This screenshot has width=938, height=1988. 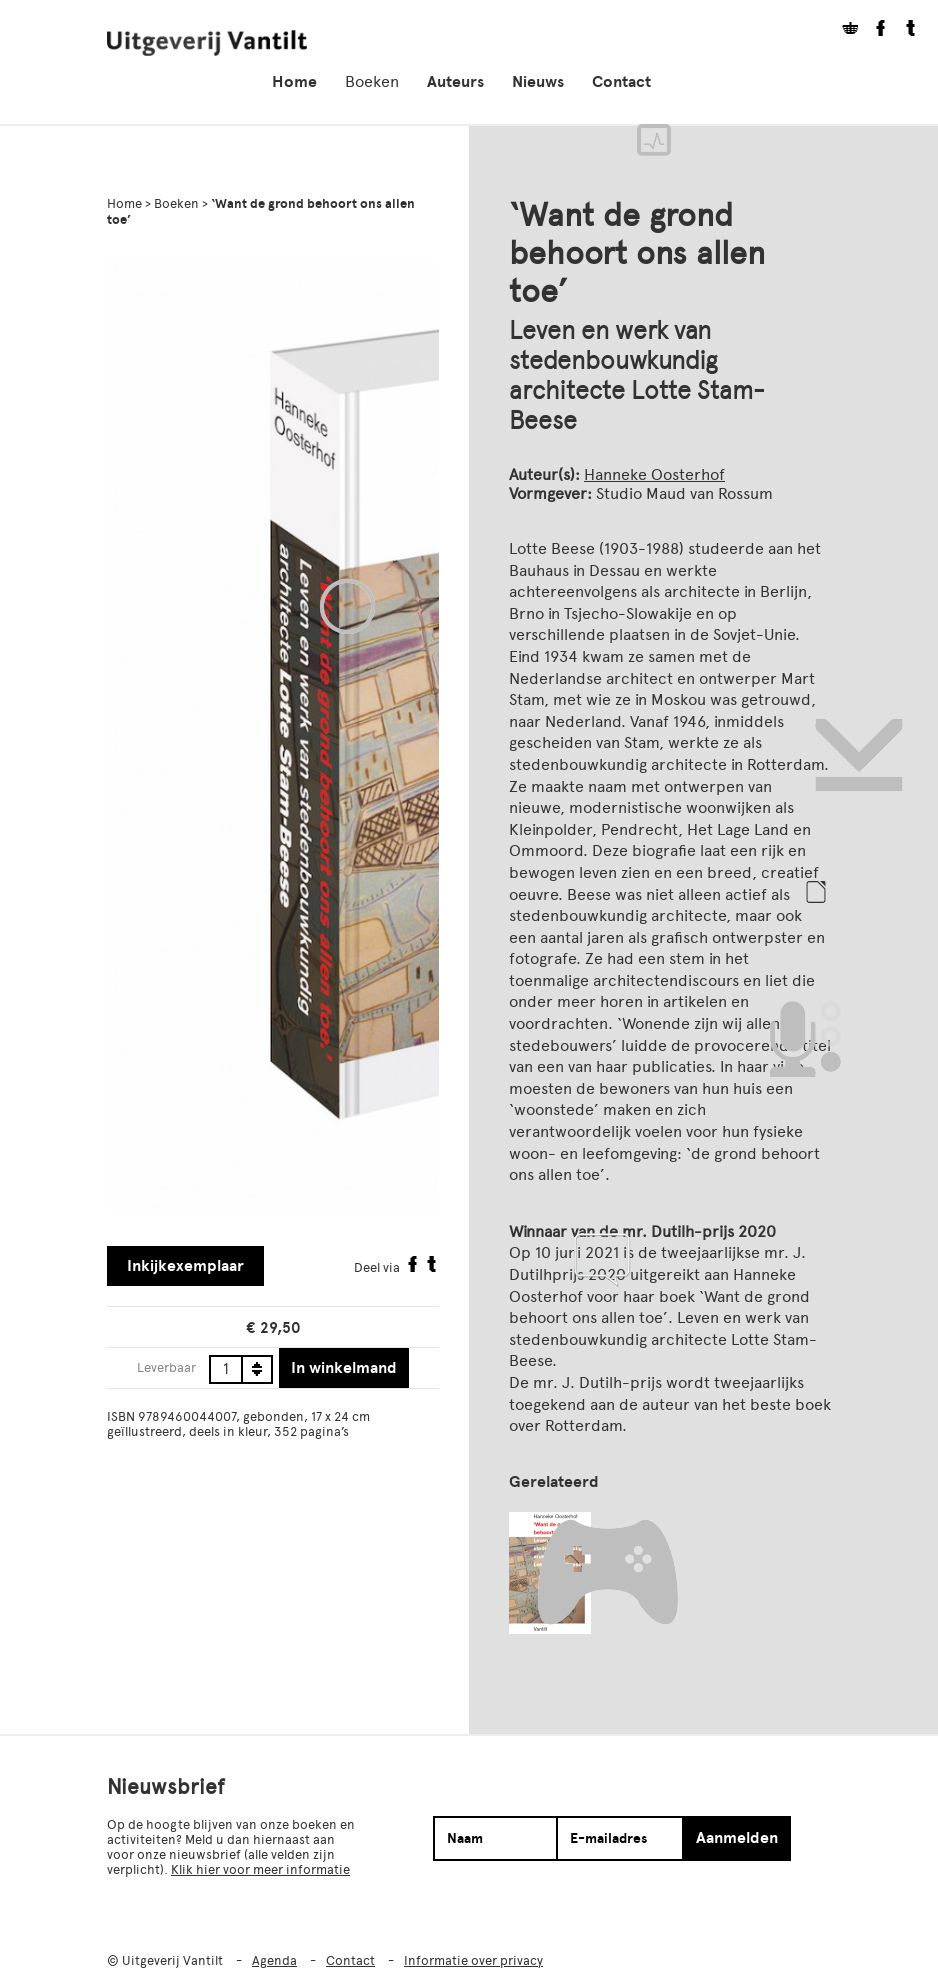 What do you see at coordinates (816, 892) in the screenshot?
I see `open LibreOffice suite` at bounding box center [816, 892].